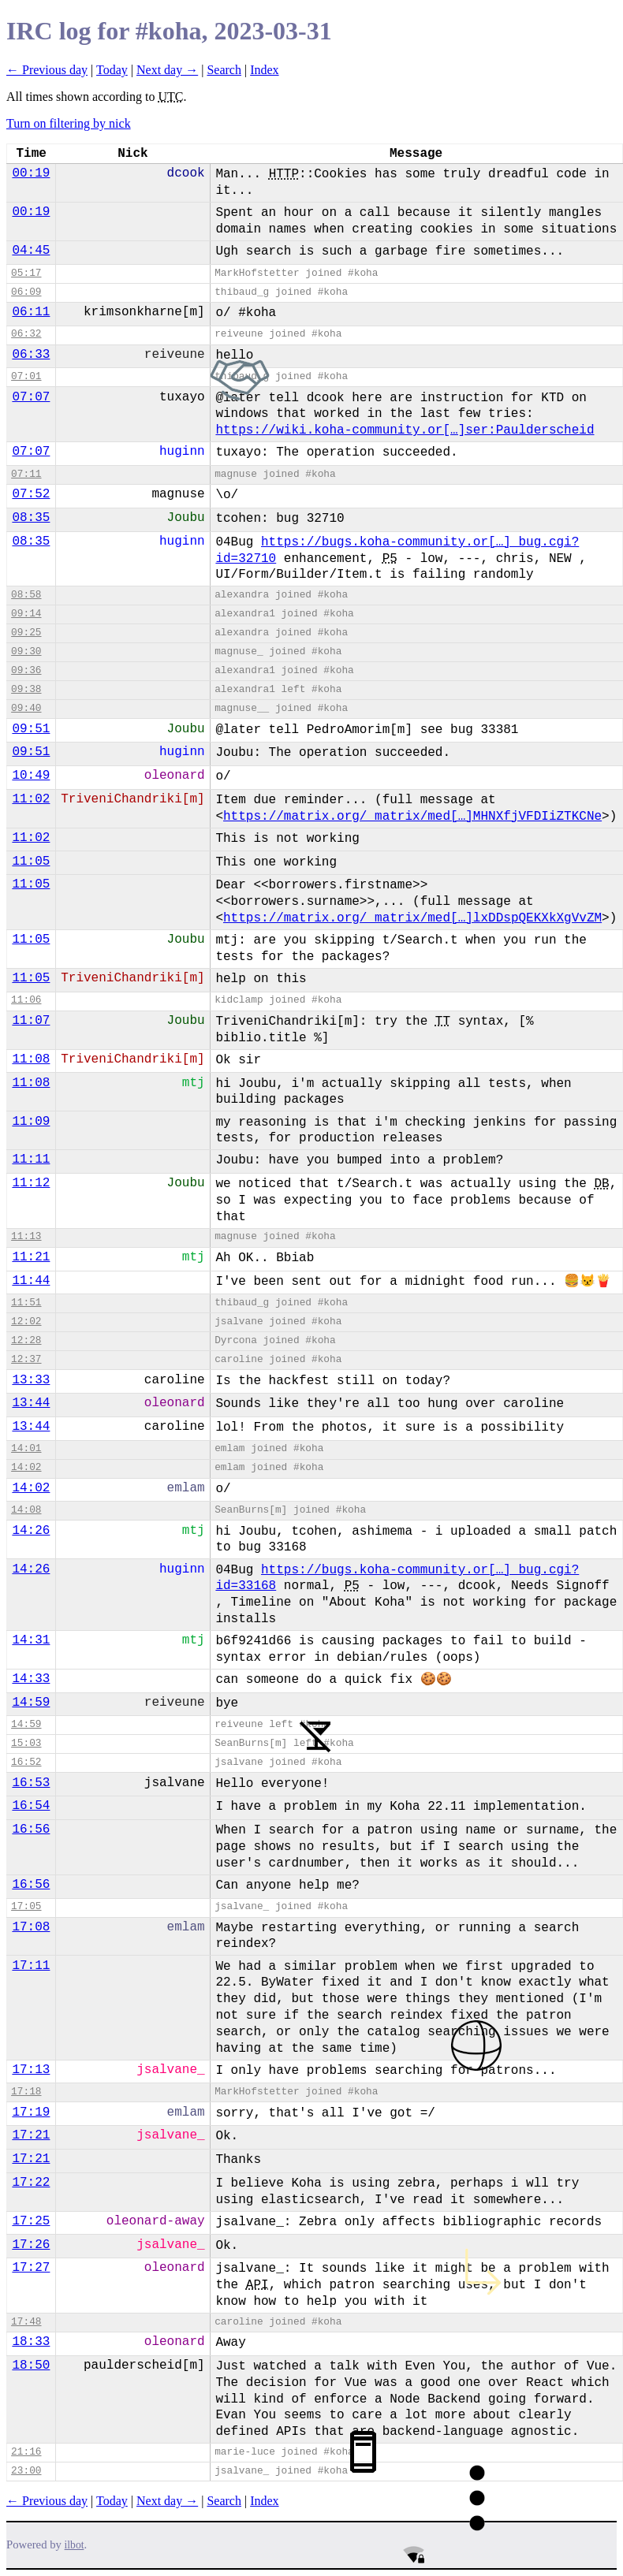 Image resolution: width=623 pixels, height=2576 pixels. I want to click on connected to a secured wifi network with weak signal, so click(413, 2554).